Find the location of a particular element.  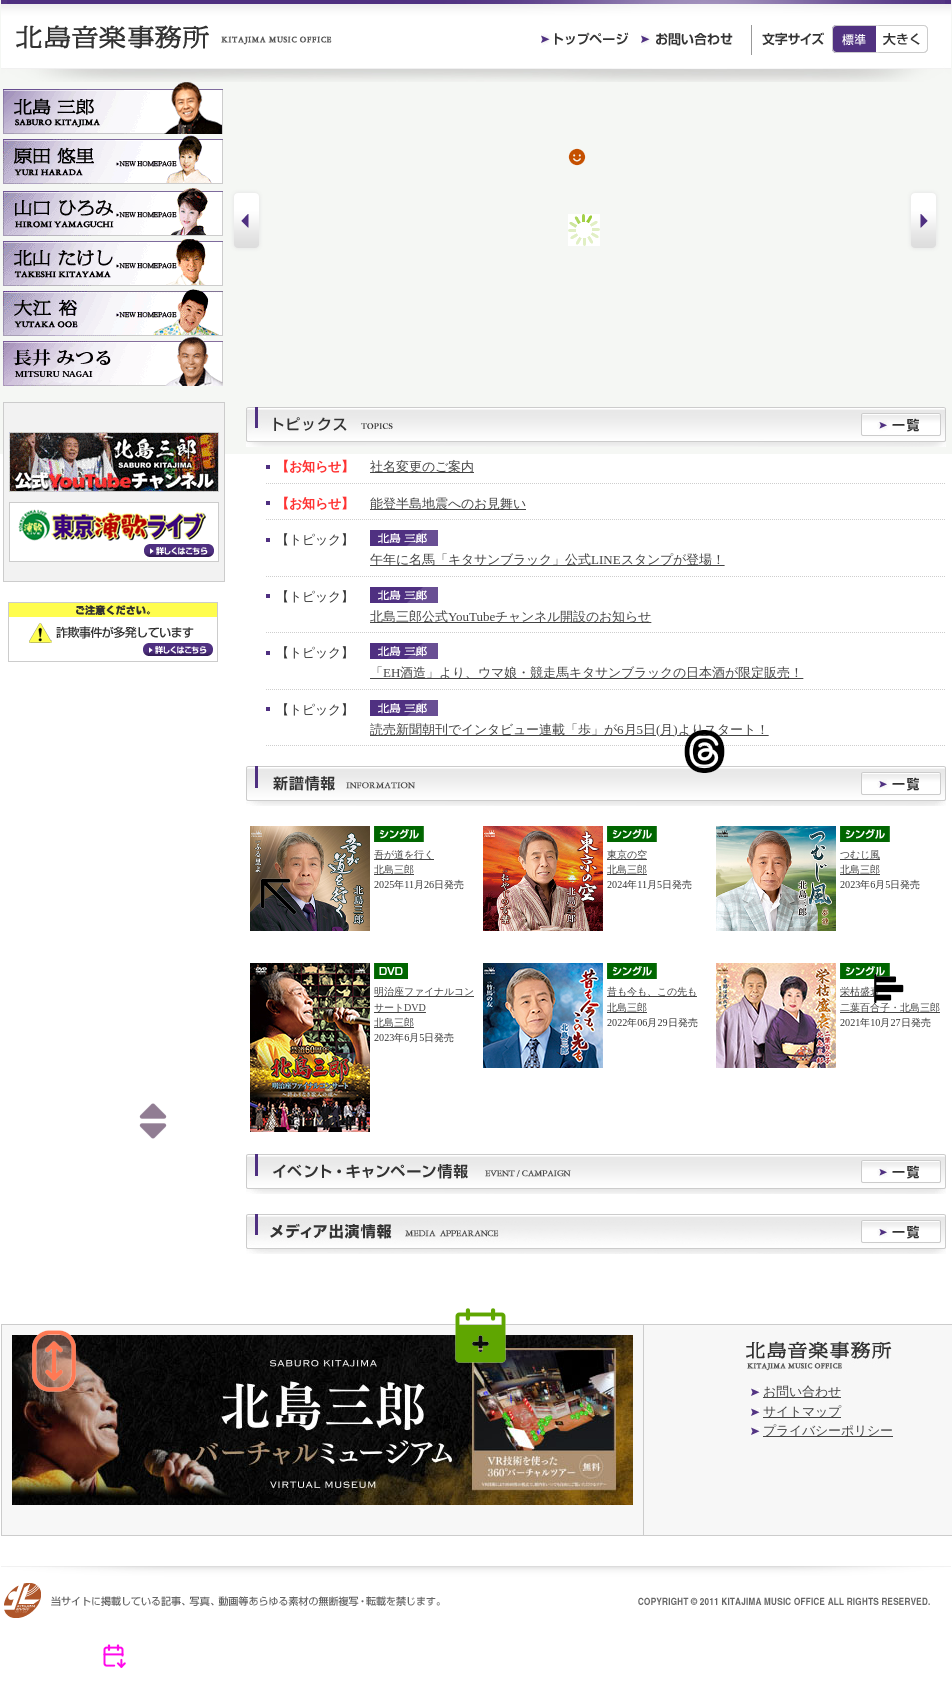

download calendar or export schedule is located at coordinates (113, 1655).